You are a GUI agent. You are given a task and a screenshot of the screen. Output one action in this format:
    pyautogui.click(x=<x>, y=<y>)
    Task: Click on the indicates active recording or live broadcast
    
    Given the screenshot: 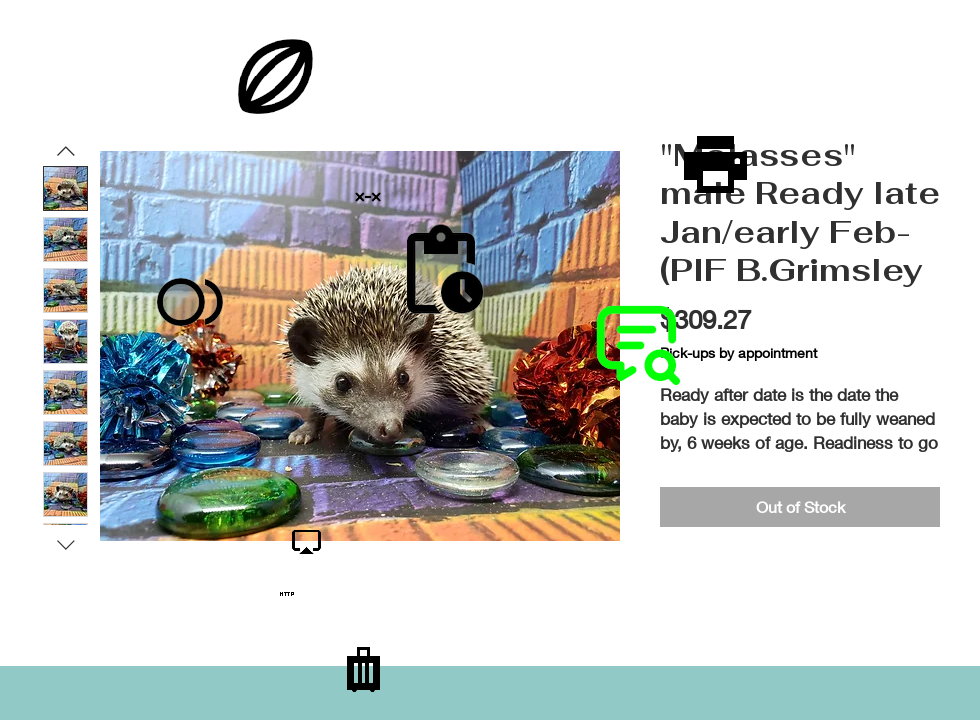 What is the action you would take?
    pyautogui.click(x=190, y=302)
    